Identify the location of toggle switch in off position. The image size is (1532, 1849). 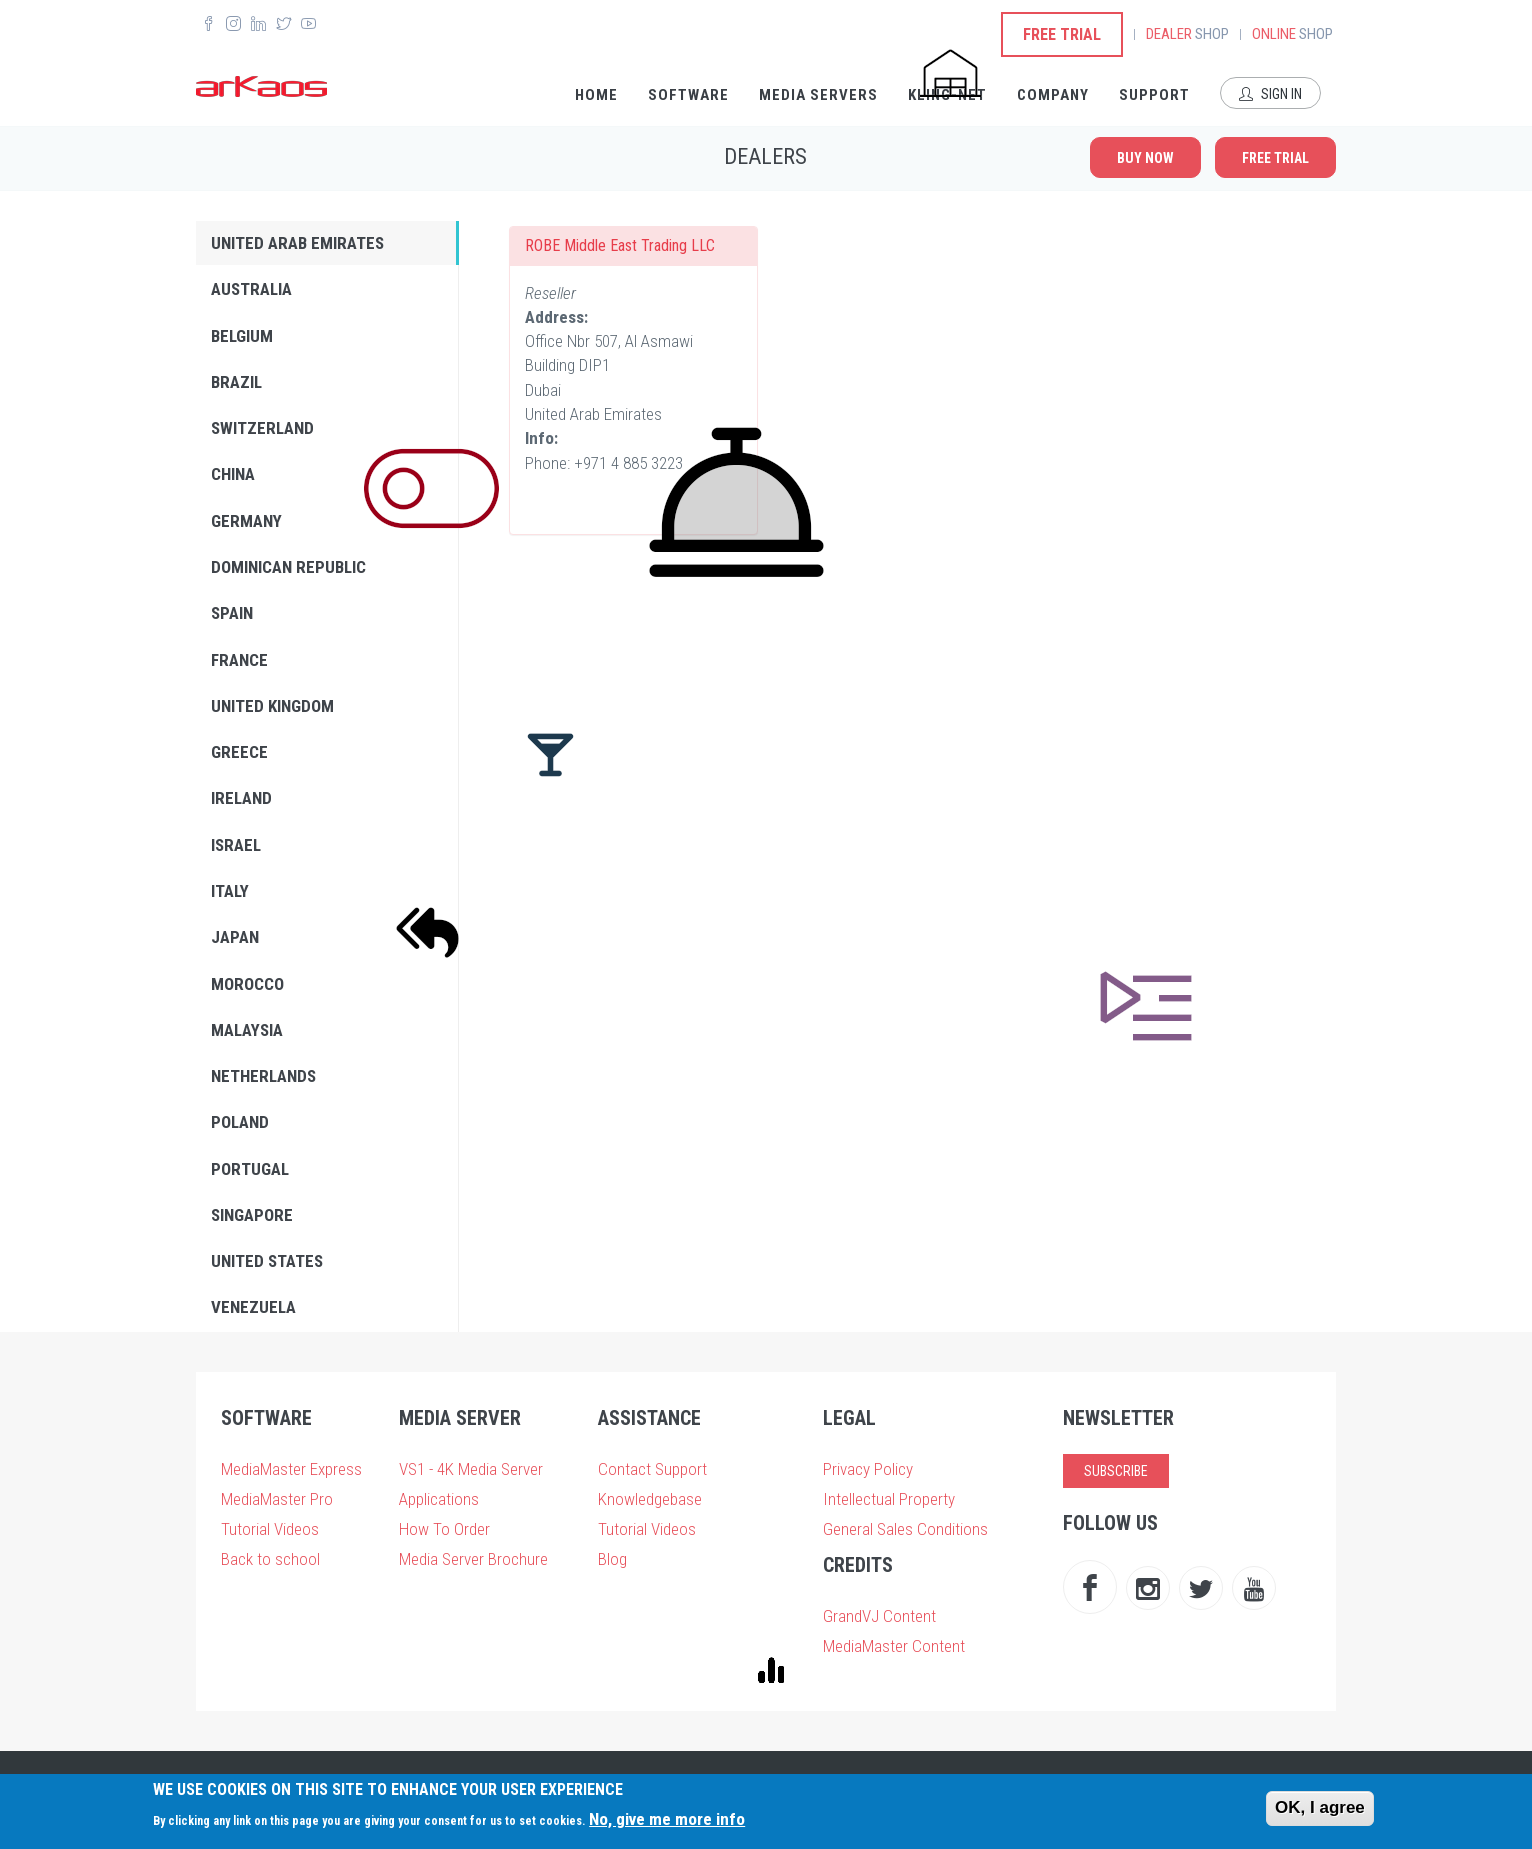
(431, 488).